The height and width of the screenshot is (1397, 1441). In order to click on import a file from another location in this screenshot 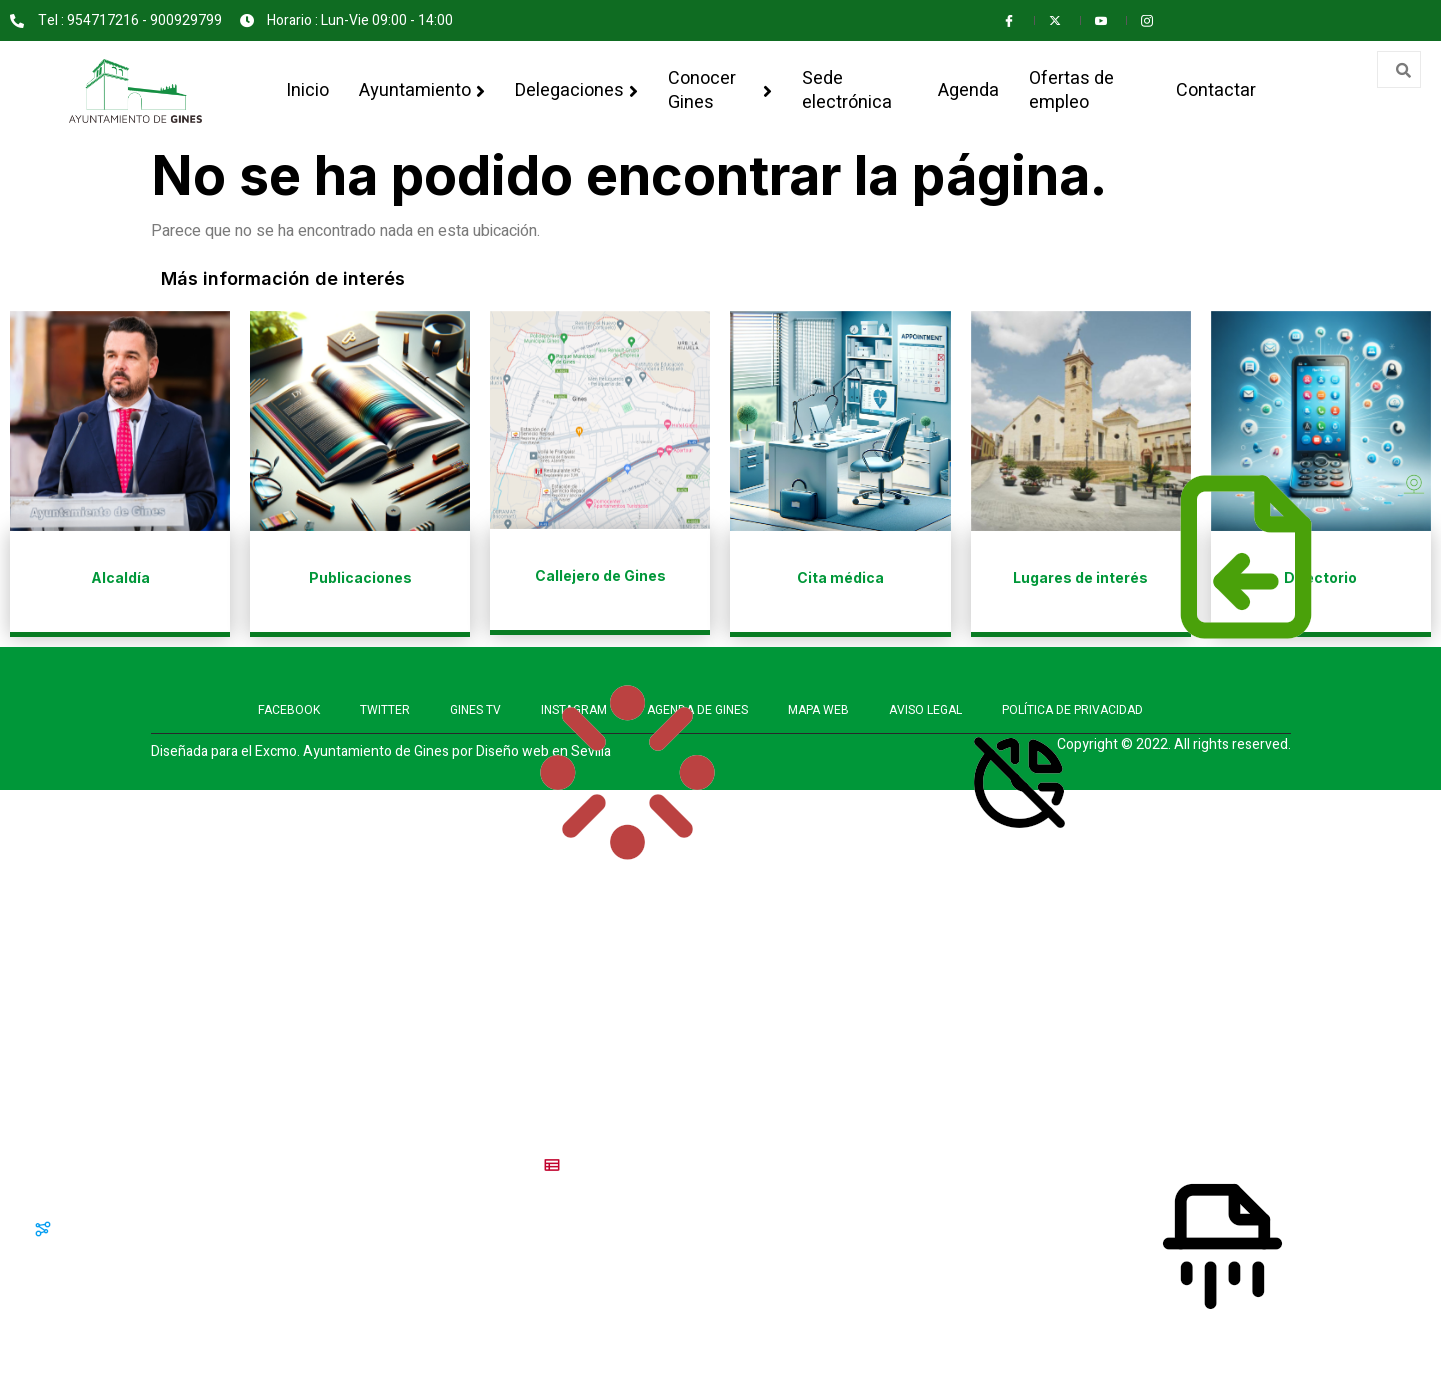, I will do `click(1246, 557)`.